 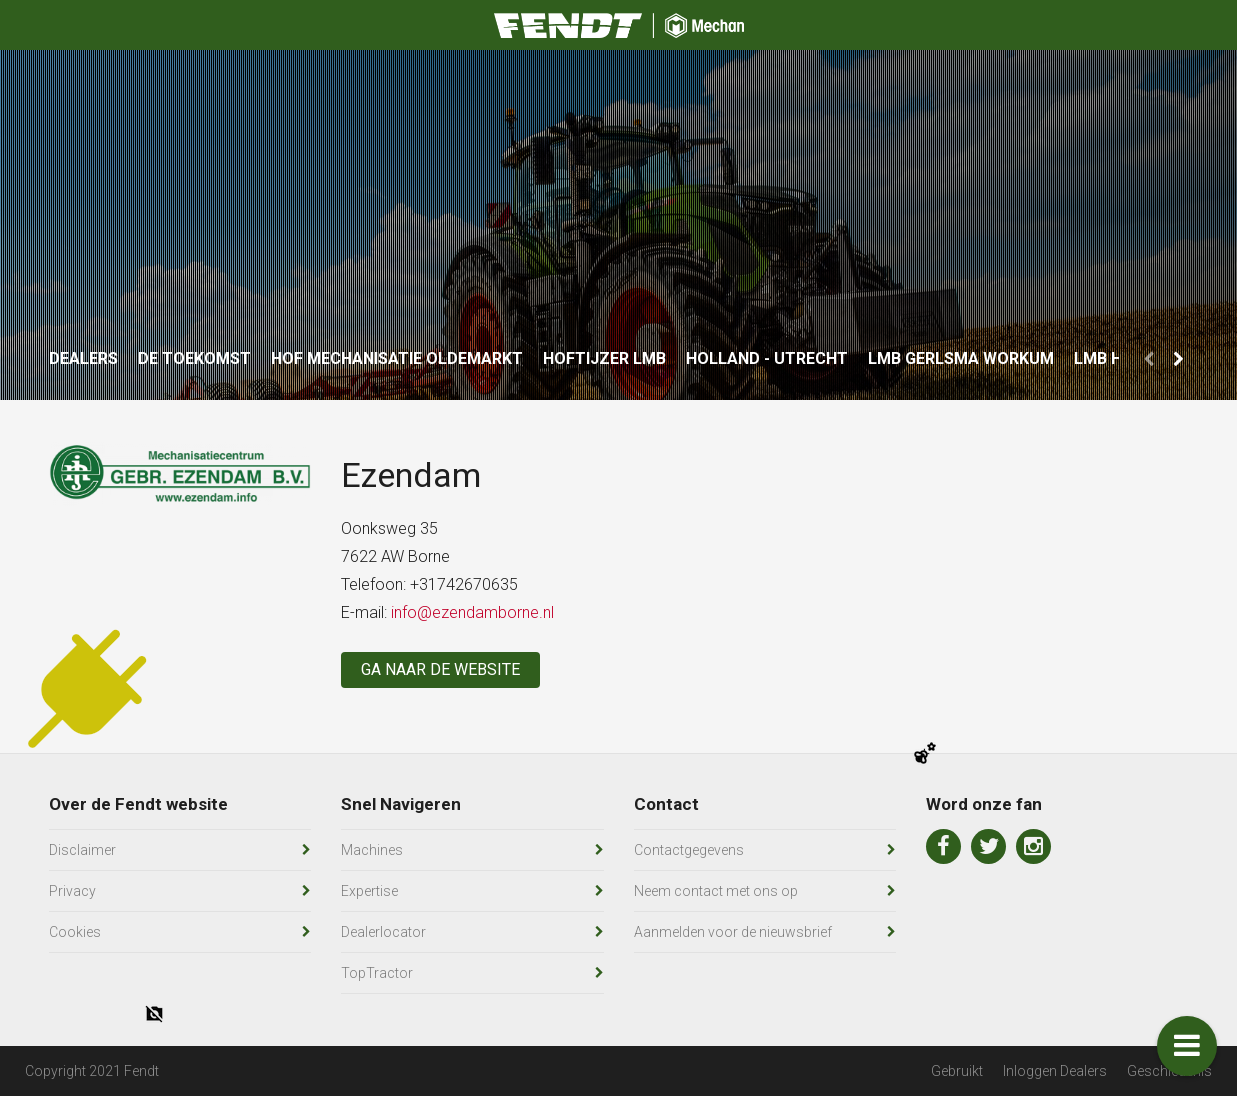 What do you see at coordinates (85, 691) in the screenshot?
I see `connect to a power source` at bounding box center [85, 691].